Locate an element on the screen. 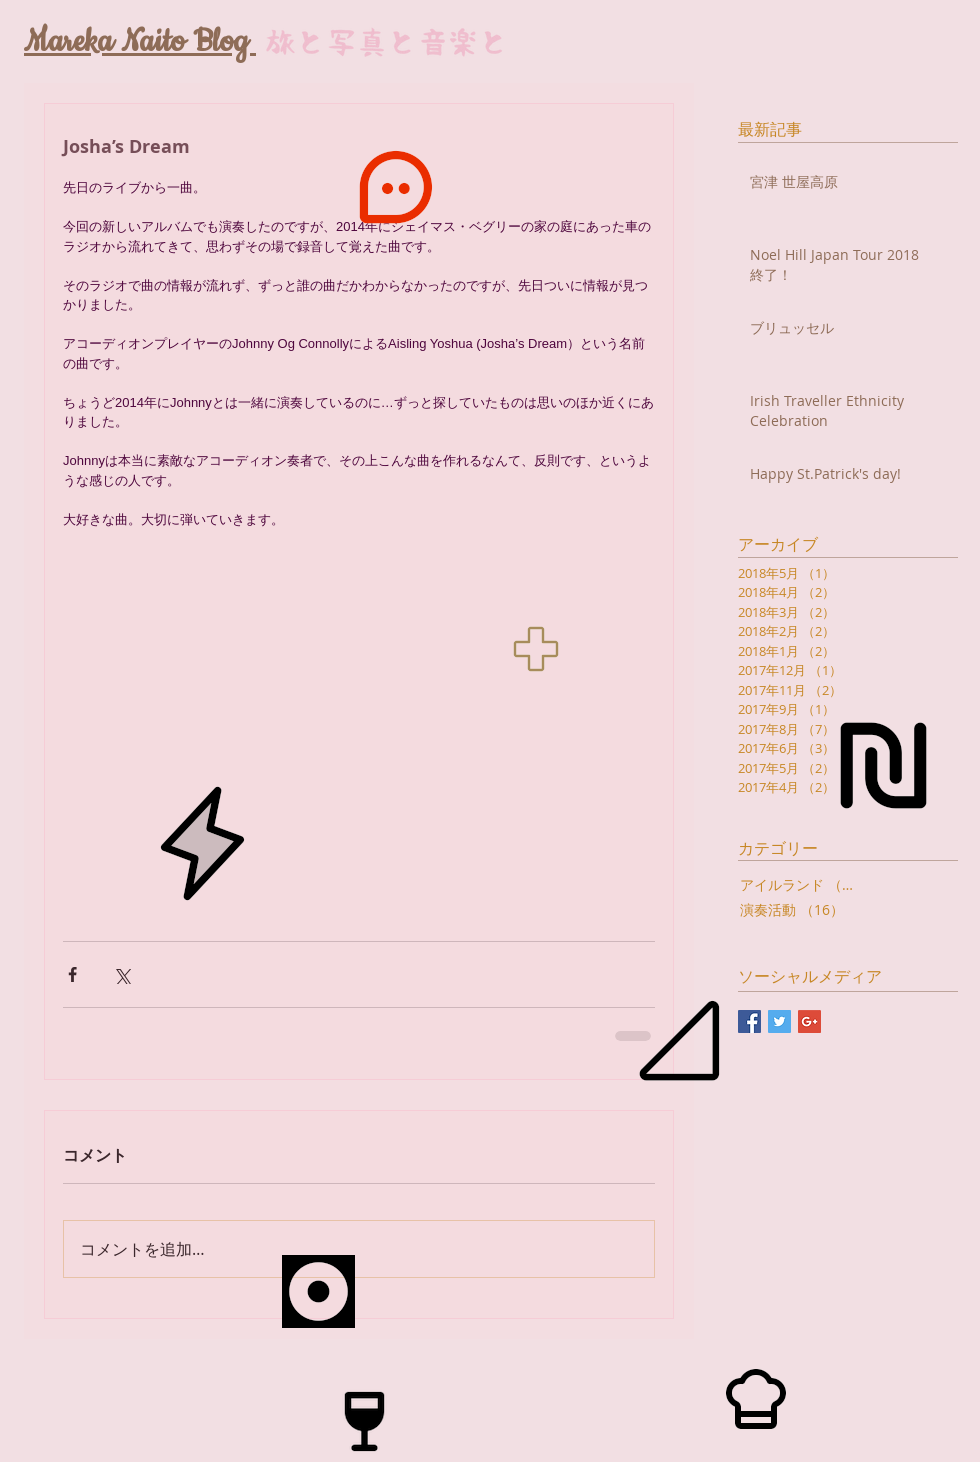  open chat or messaging is located at coordinates (394, 188).